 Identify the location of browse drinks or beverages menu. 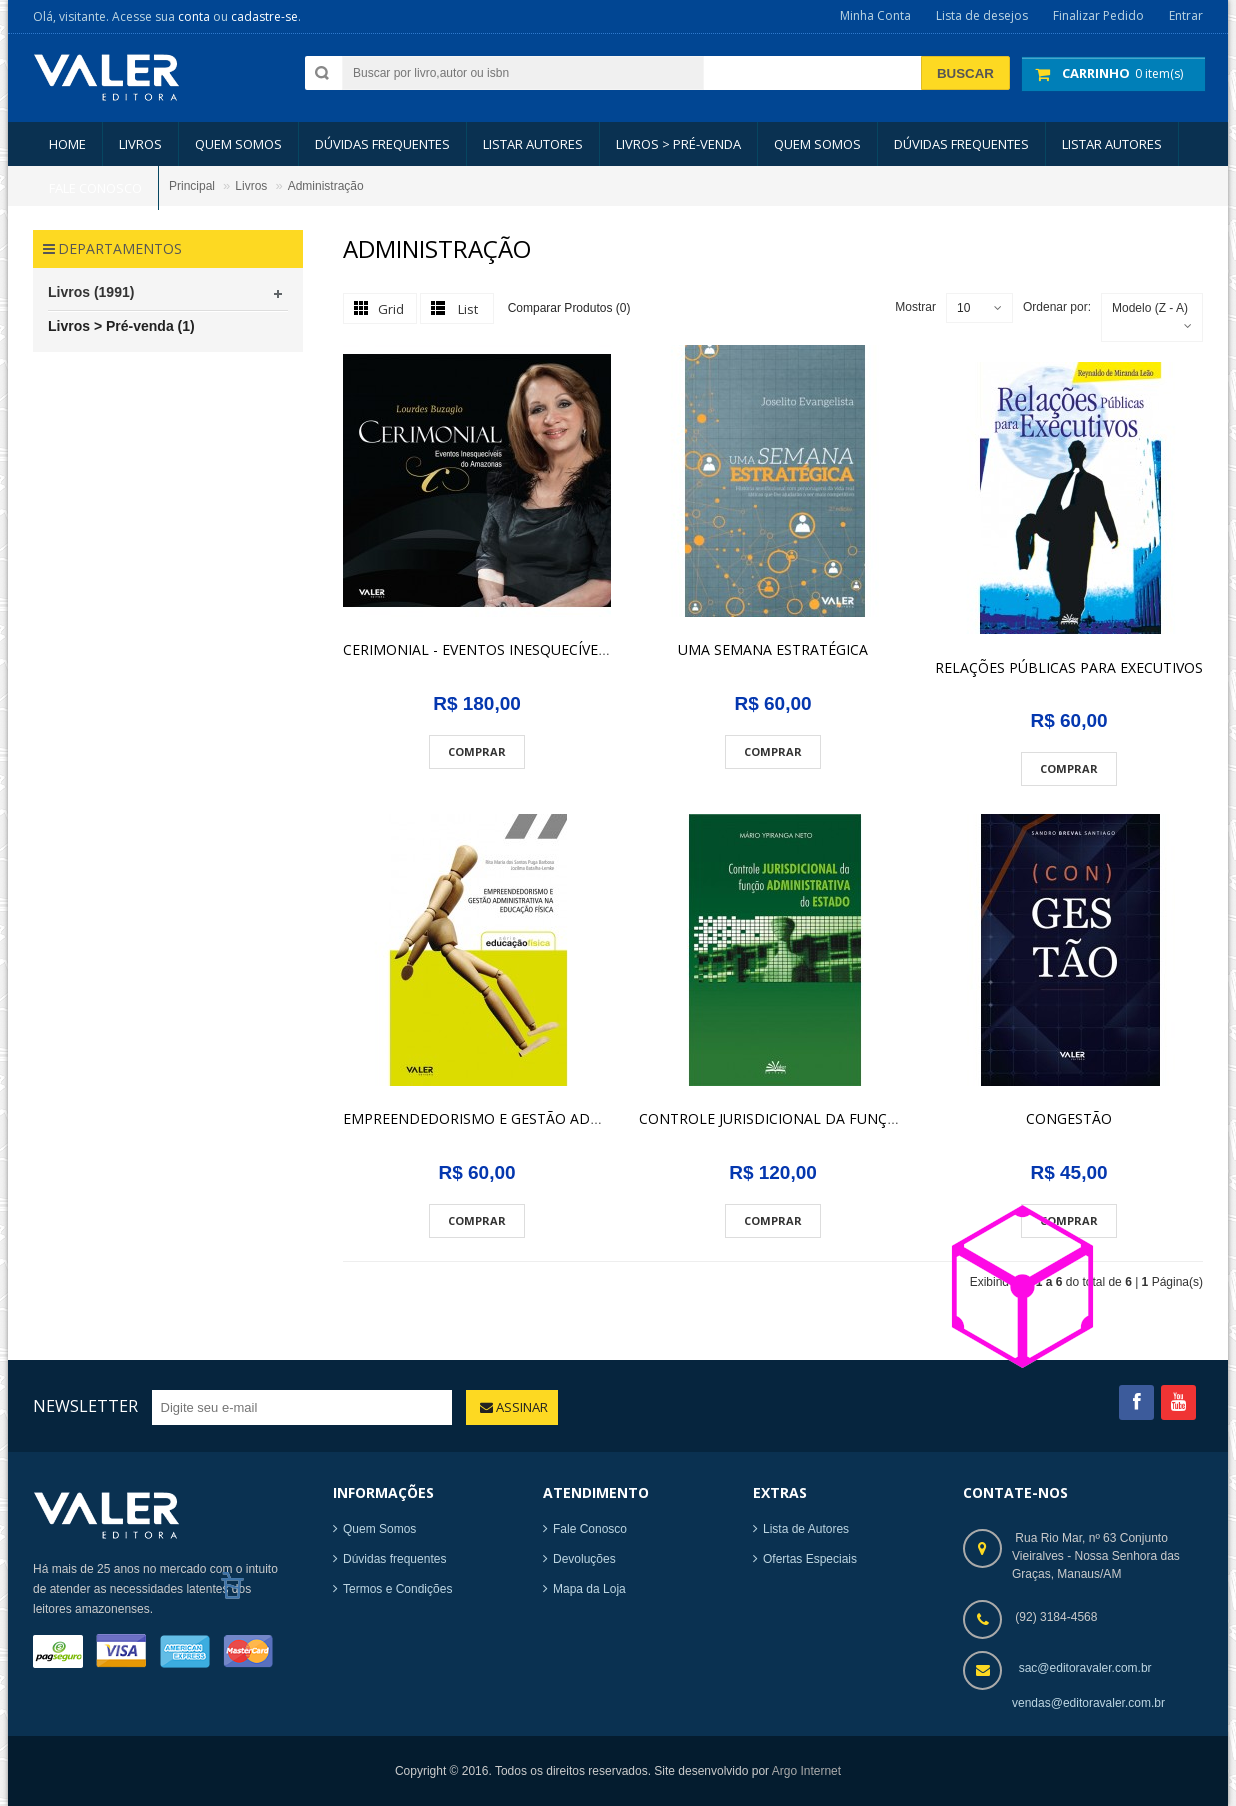
(232, 1586).